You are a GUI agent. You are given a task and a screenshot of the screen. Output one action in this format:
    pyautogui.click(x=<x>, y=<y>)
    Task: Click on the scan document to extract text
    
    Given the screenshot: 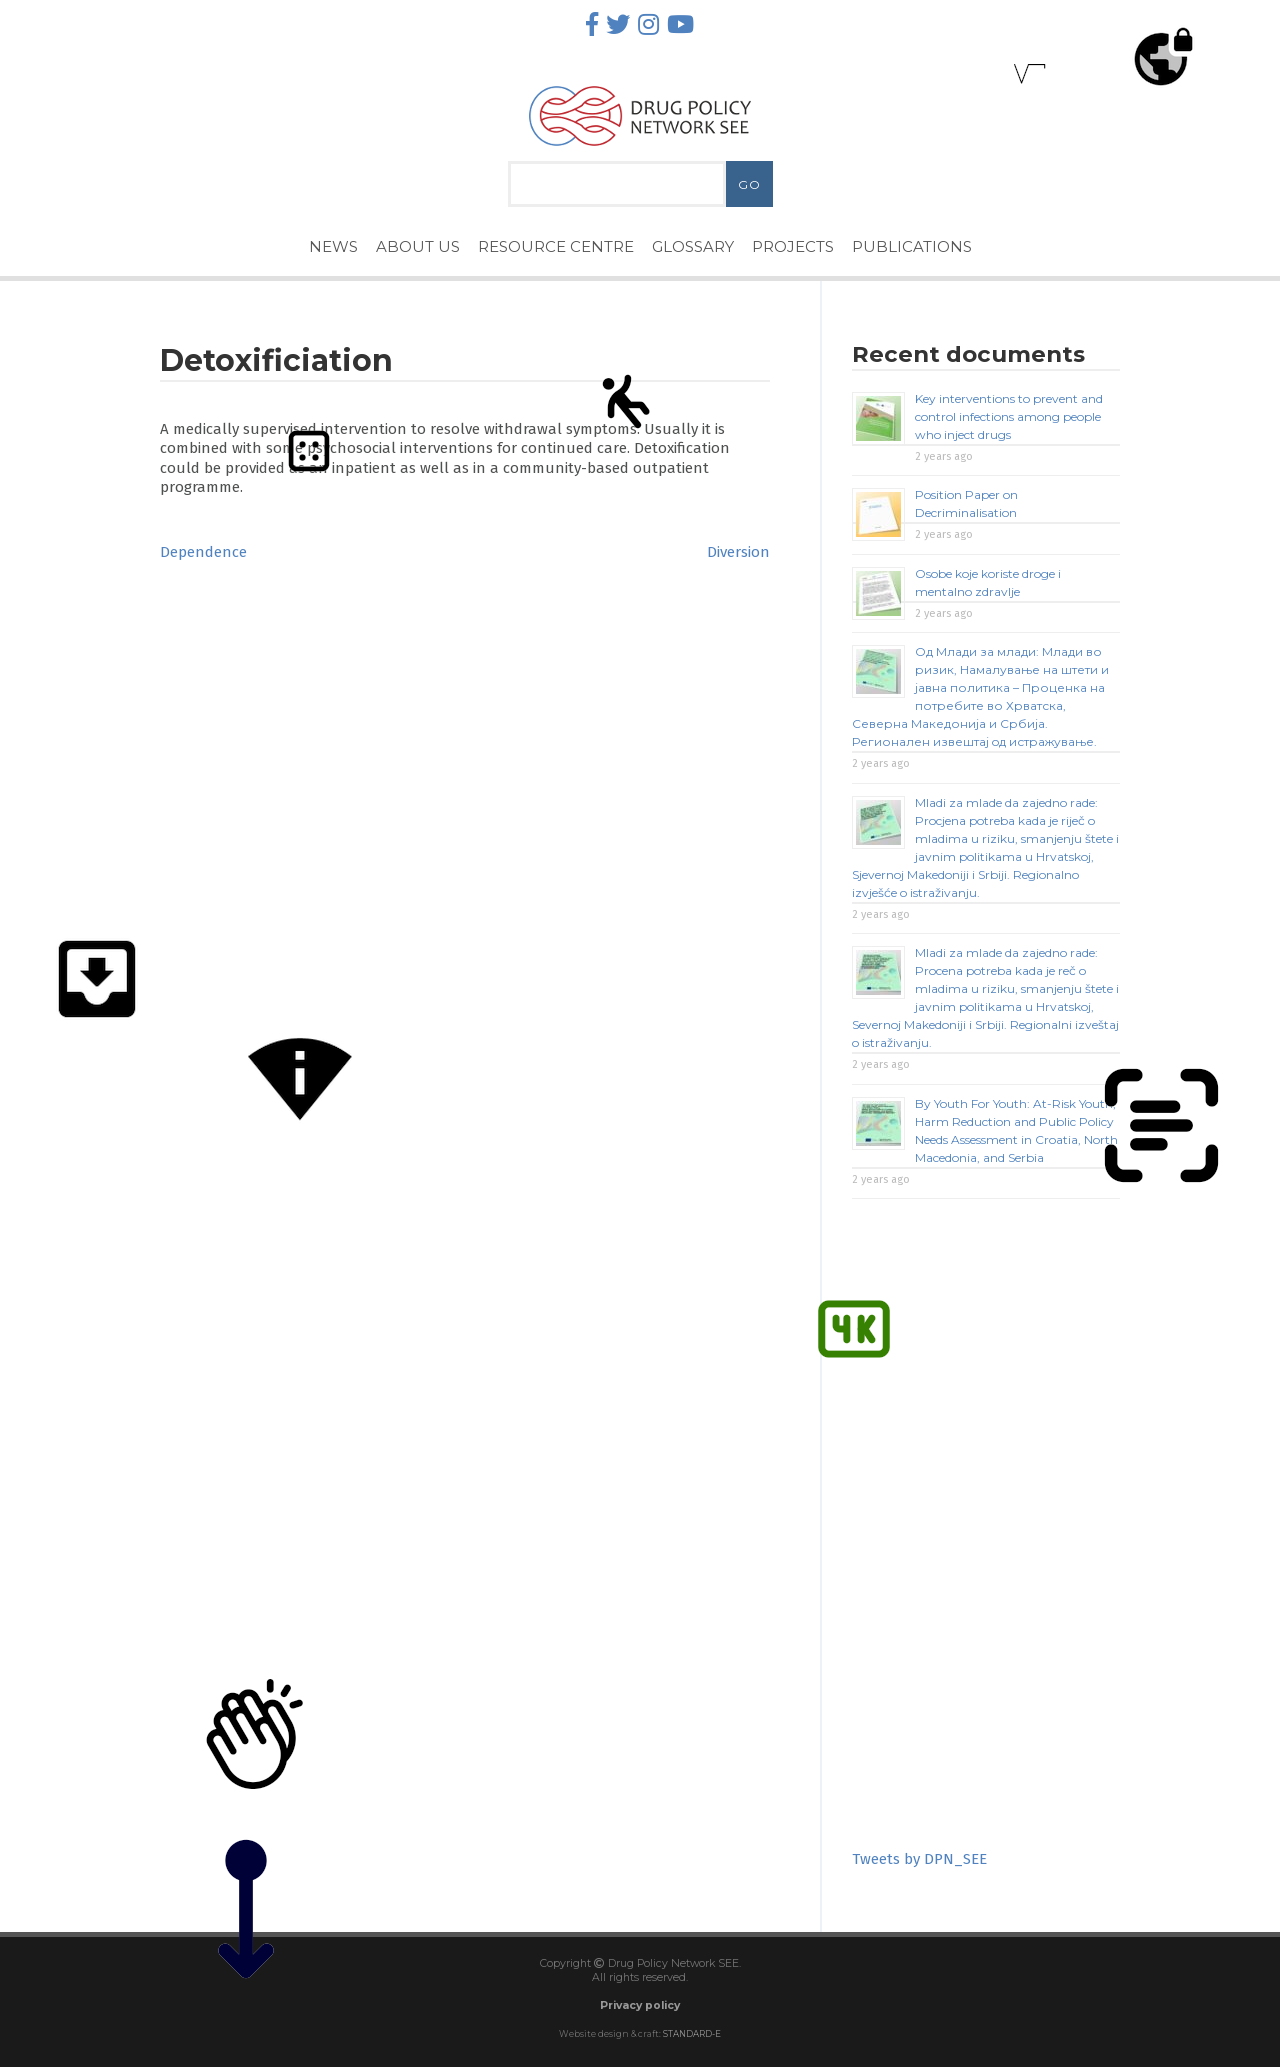 What is the action you would take?
    pyautogui.click(x=1161, y=1125)
    